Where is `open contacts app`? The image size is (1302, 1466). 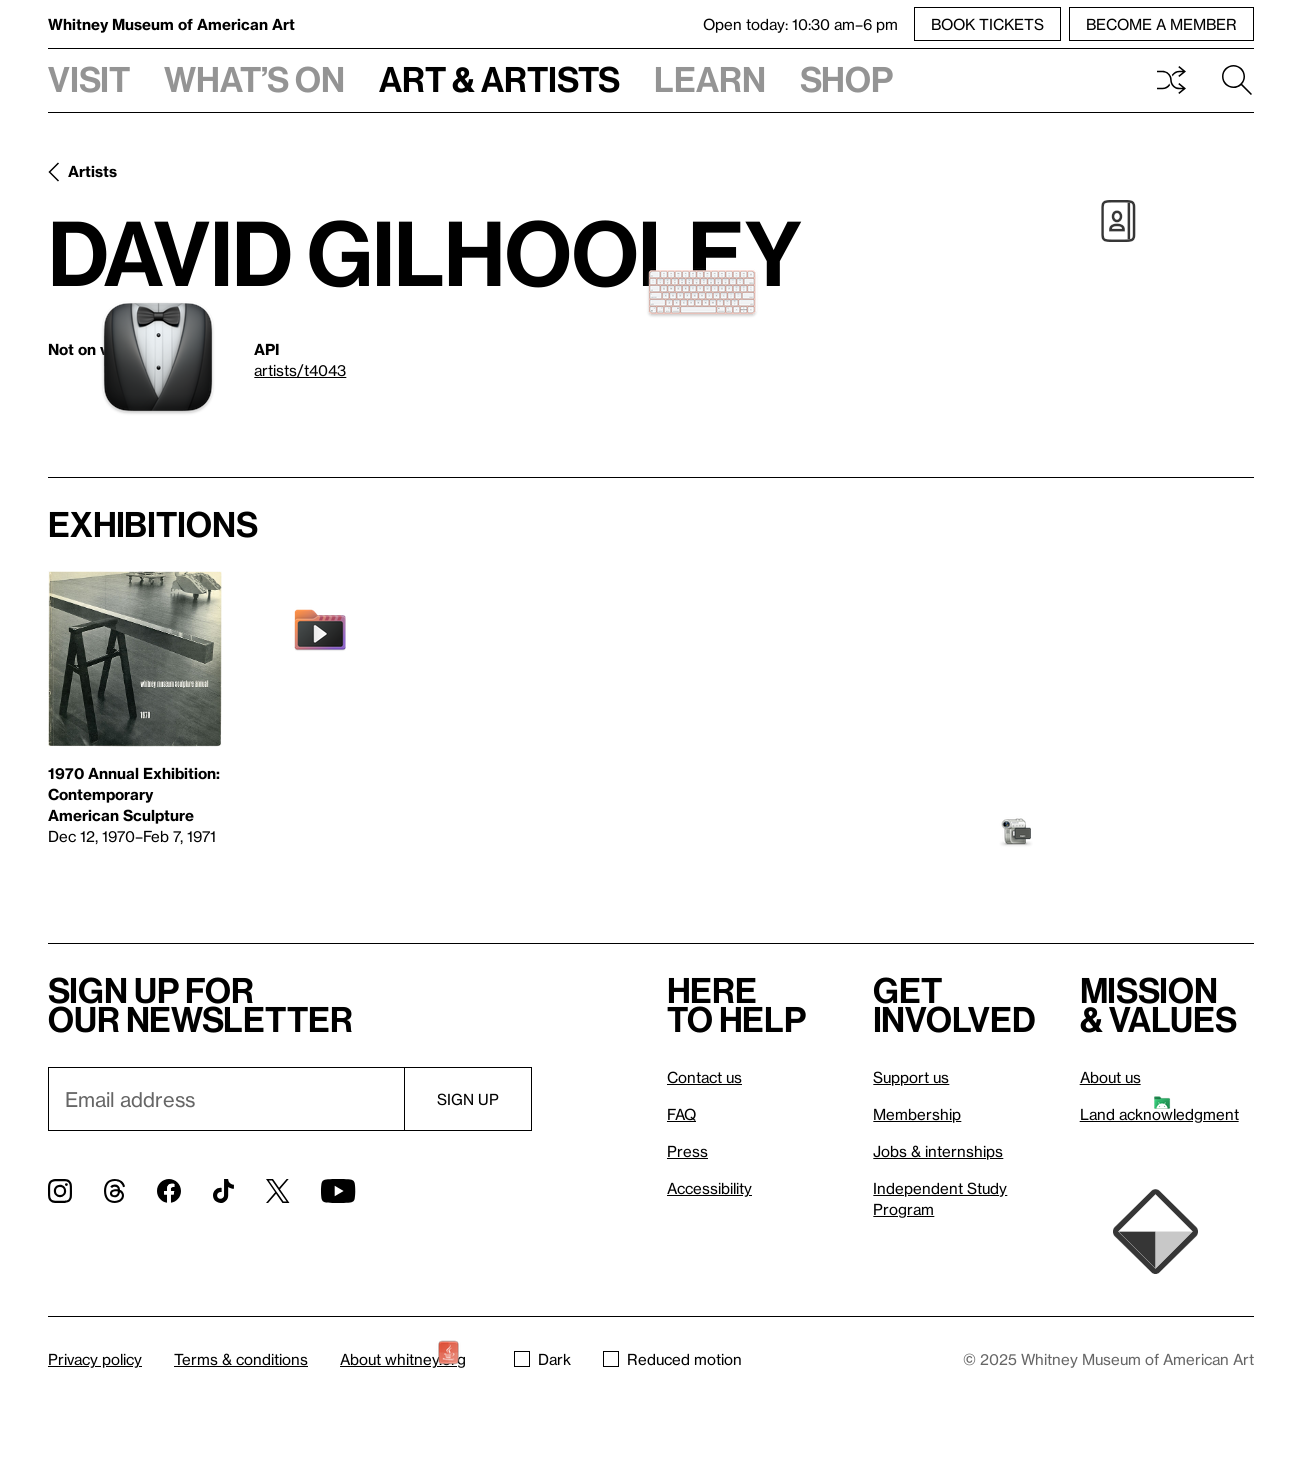 open contacts app is located at coordinates (1117, 221).